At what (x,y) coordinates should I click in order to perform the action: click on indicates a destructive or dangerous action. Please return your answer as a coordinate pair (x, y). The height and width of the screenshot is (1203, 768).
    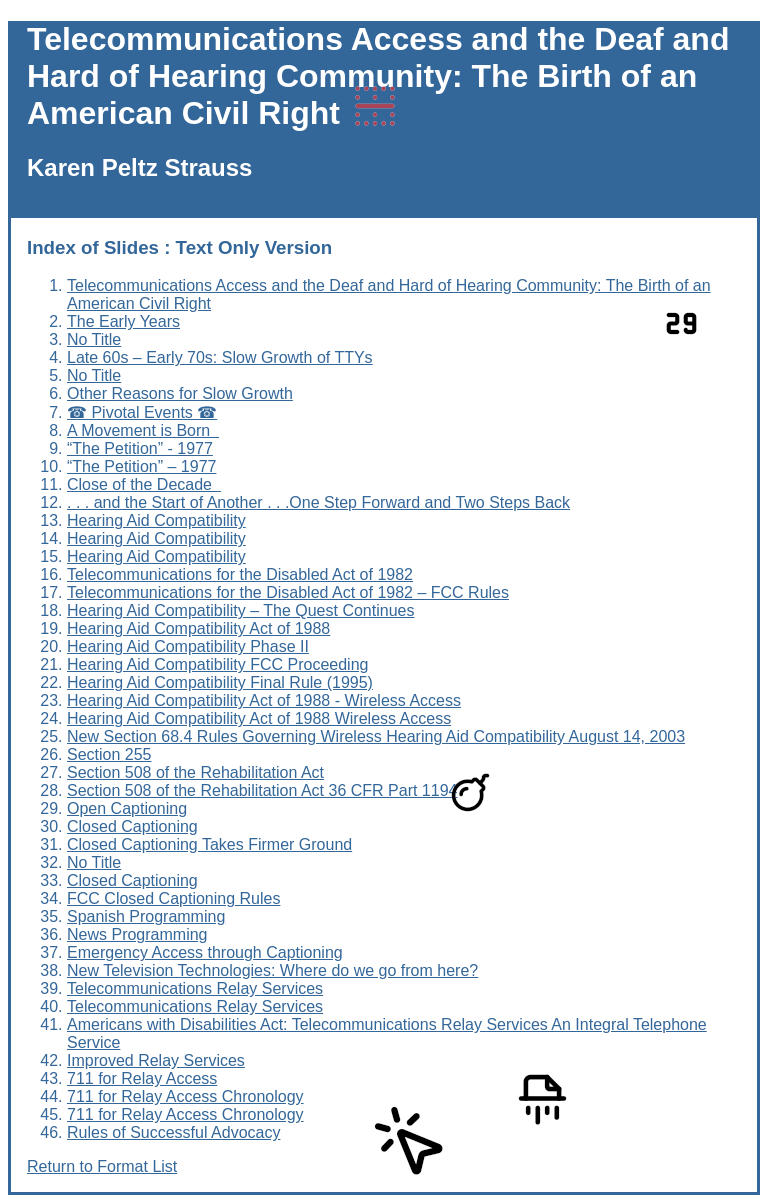
    Looking at the image, I should click on (470, 792).